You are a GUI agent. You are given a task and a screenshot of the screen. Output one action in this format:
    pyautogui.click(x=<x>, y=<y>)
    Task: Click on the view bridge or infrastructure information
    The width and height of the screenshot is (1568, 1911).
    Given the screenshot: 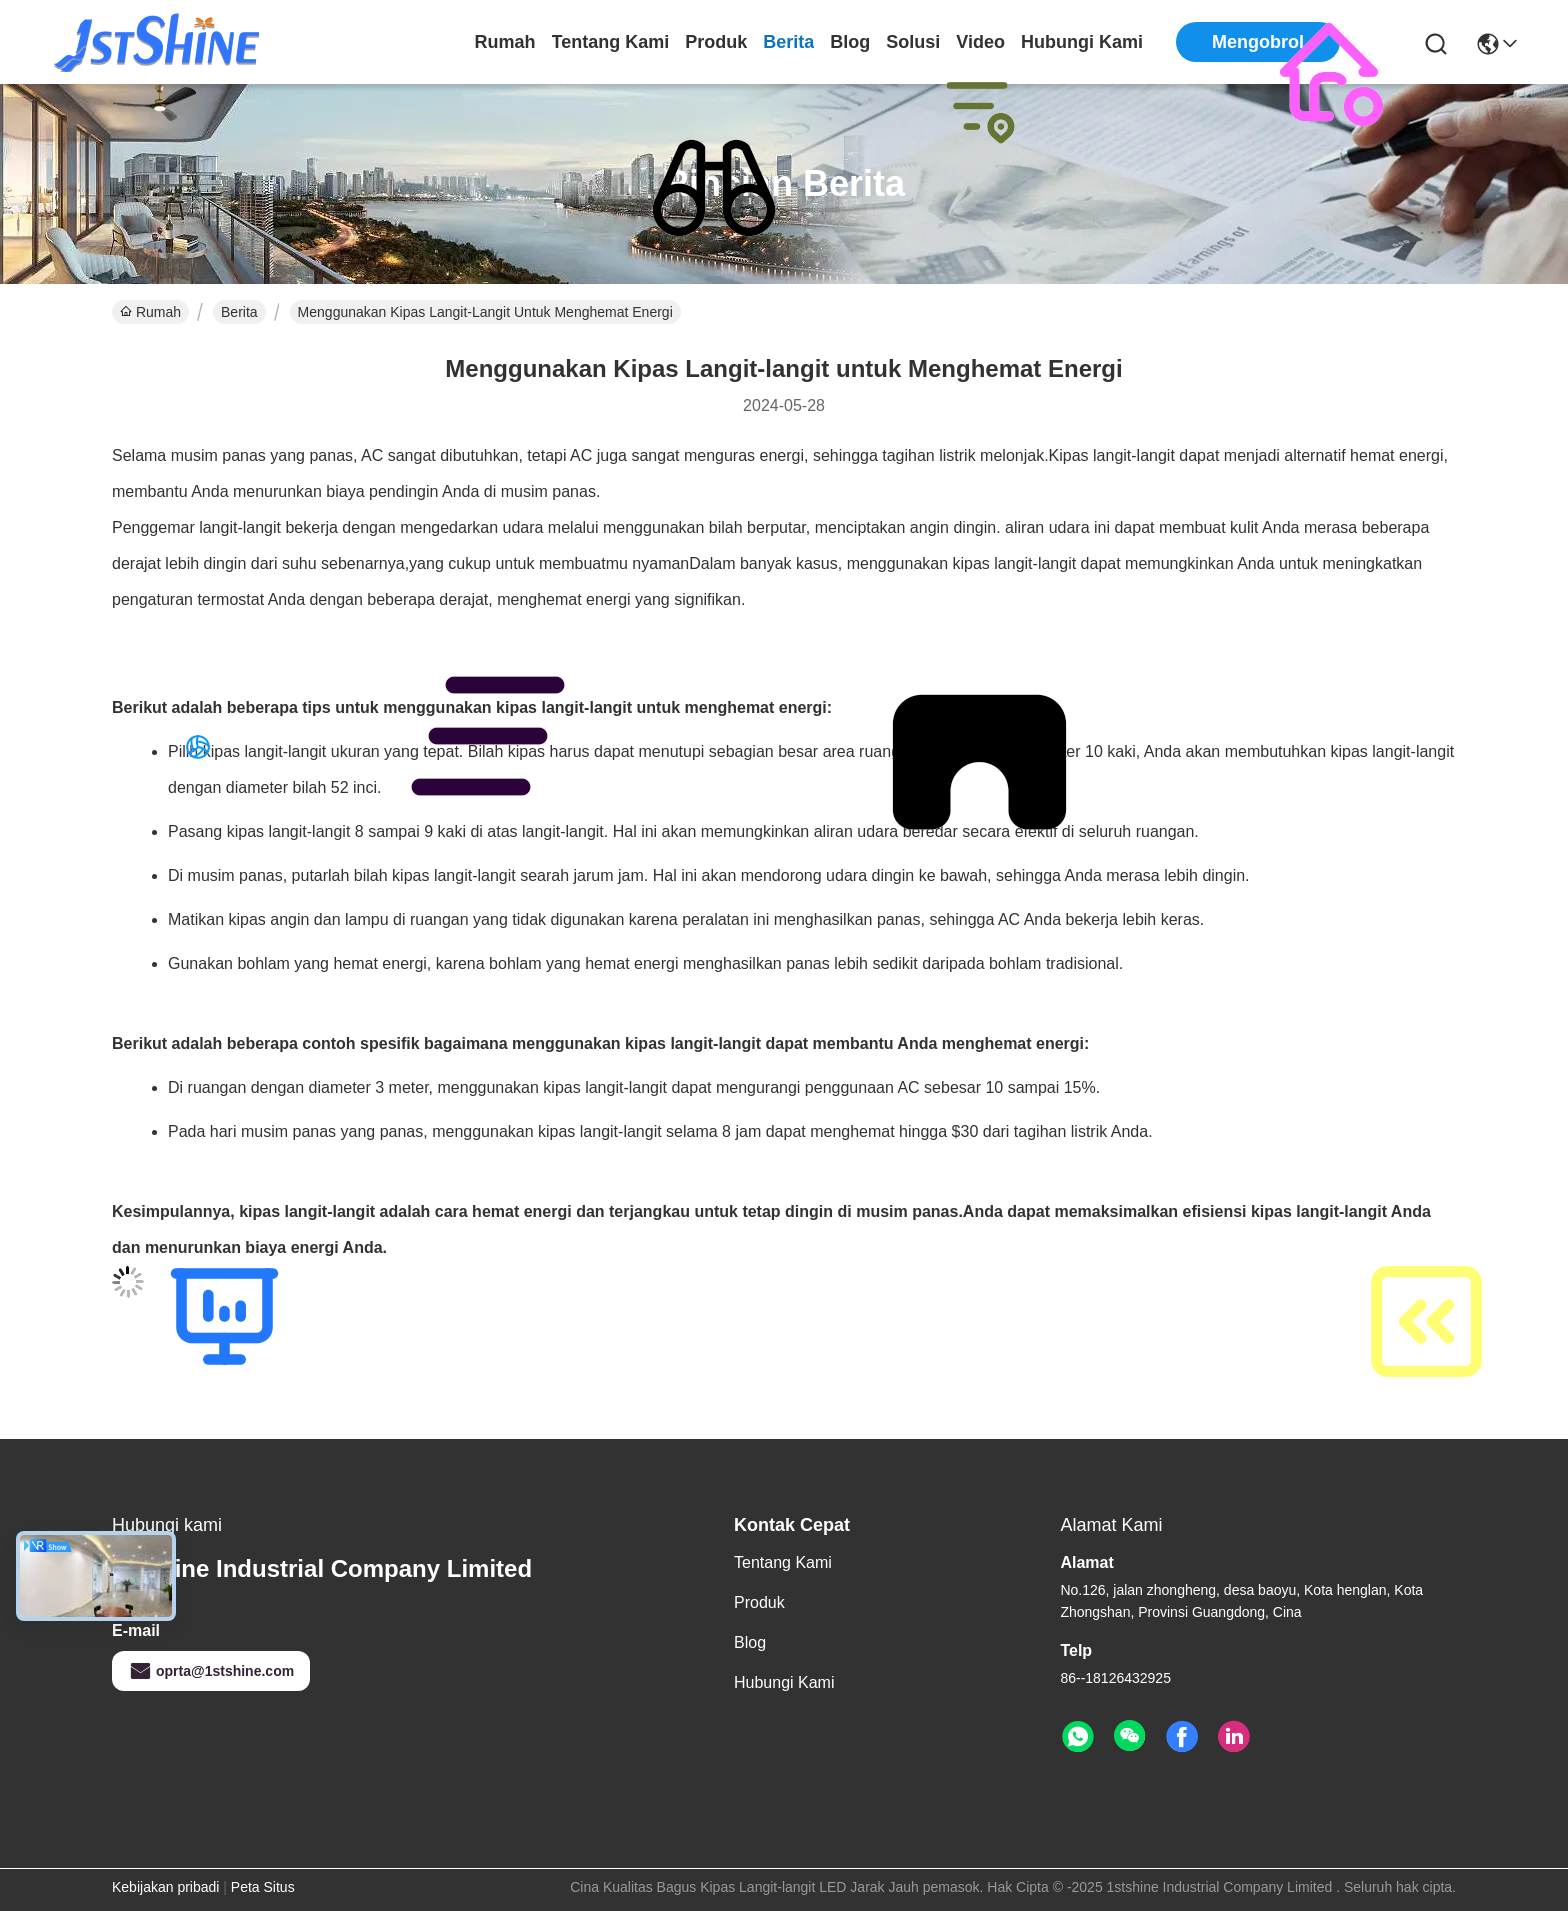 What is the action you would take?
    pyautogui.click(x=979, y=752)
    